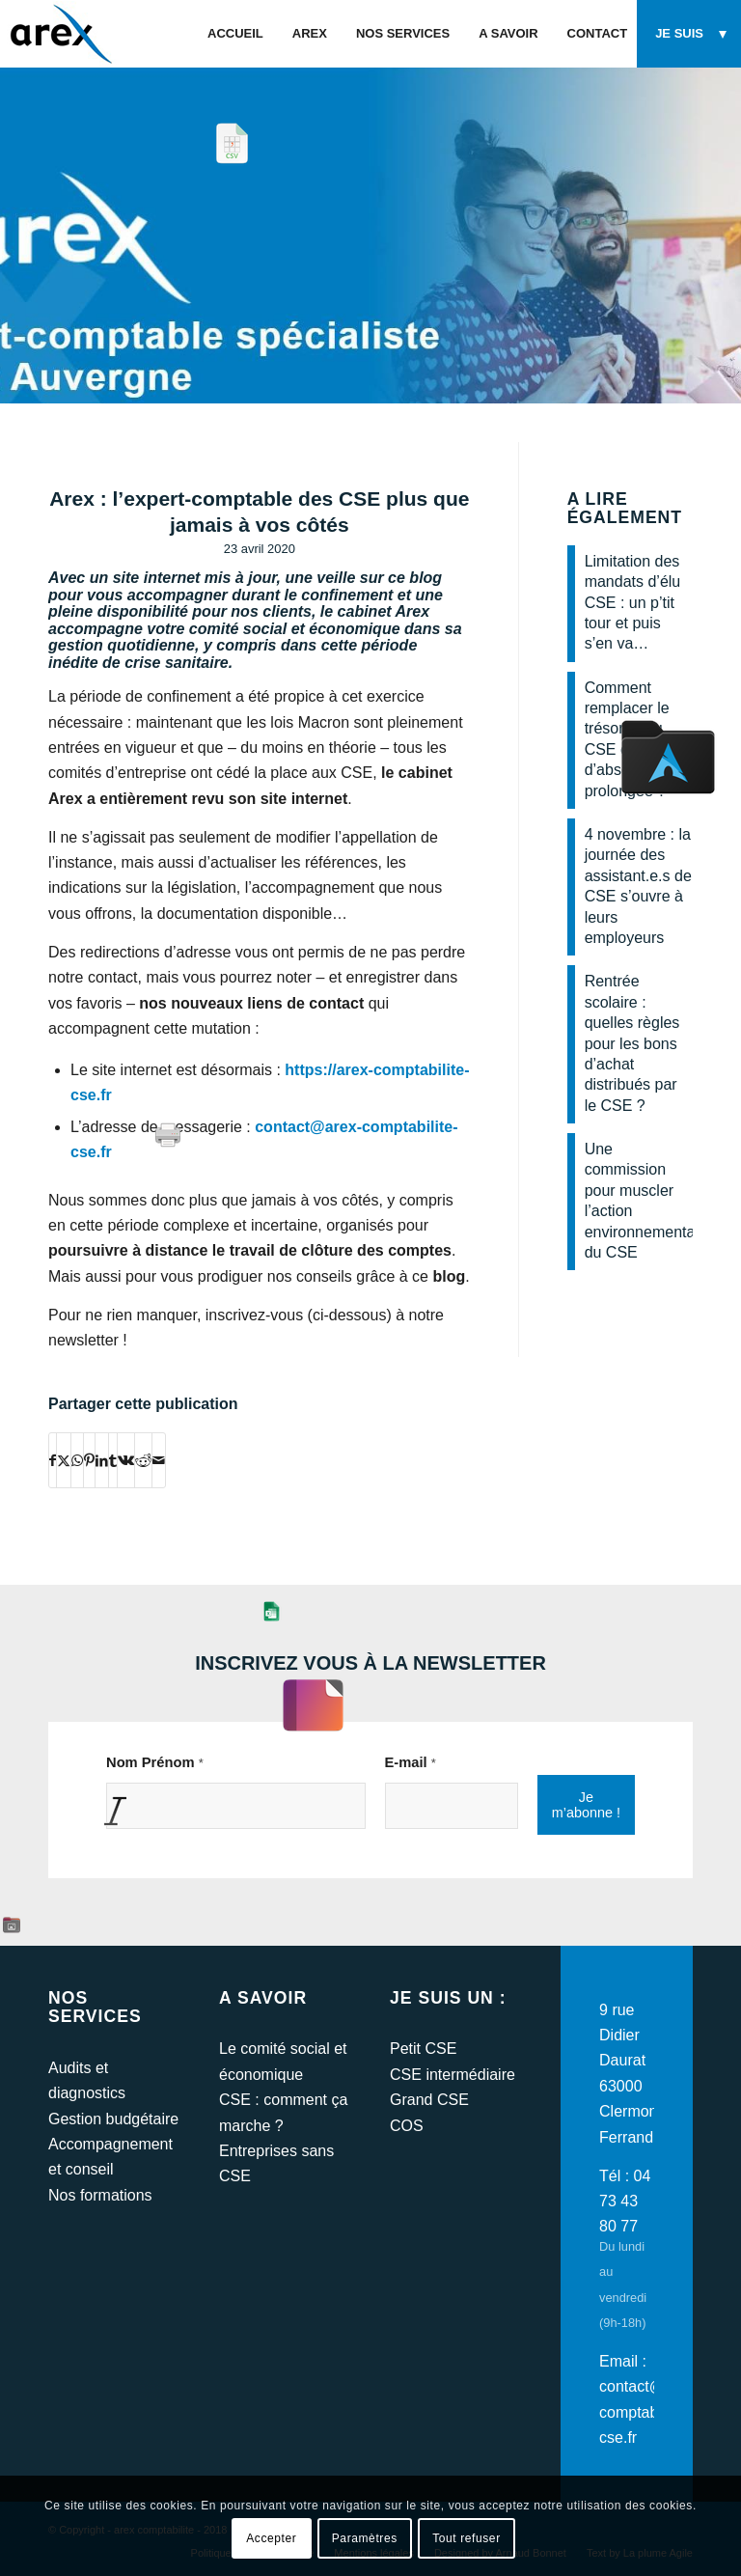 This screenshot has width=741, height=2576. I want to click on apply italic formatting to selected text, so click(115, 1811).